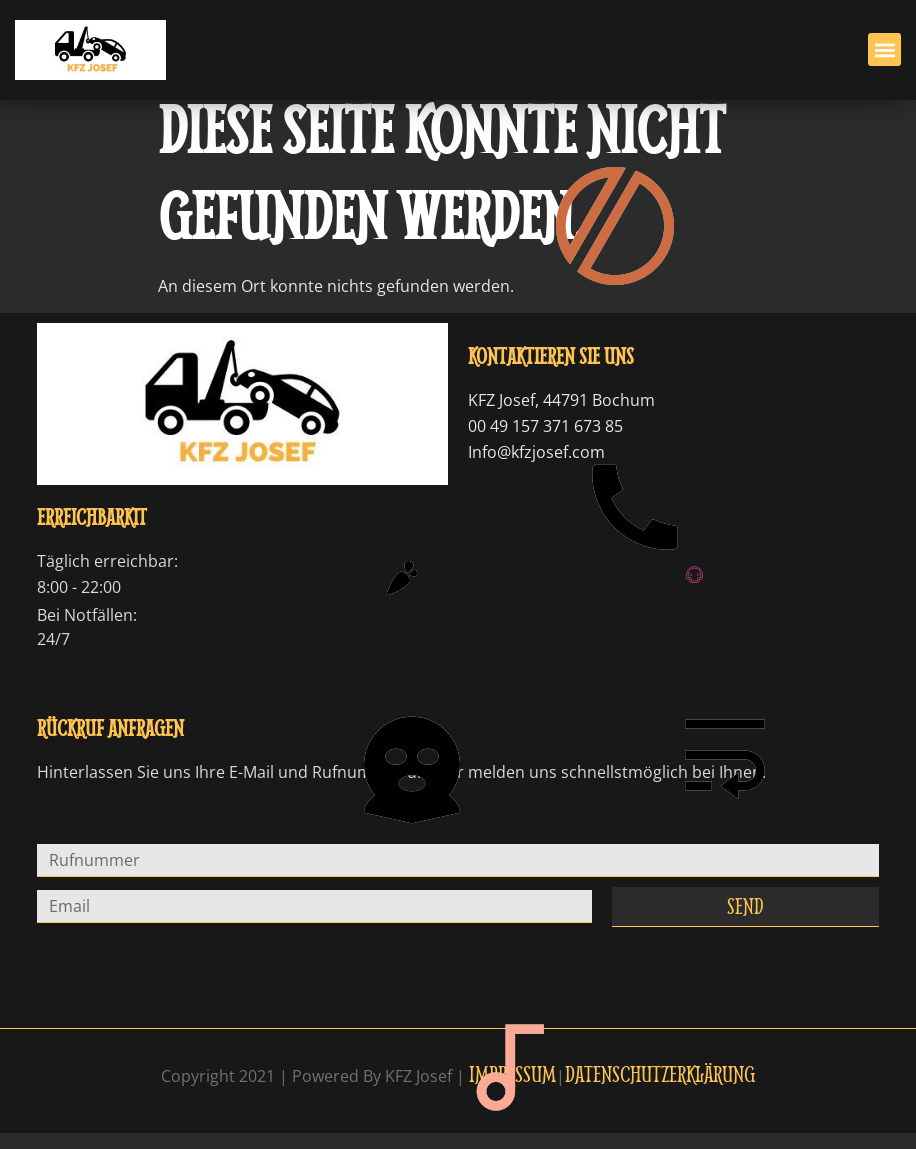 The height and width of the screenshot is (1149, 916). I want to click on open the Instacart app, so click(402, 578).